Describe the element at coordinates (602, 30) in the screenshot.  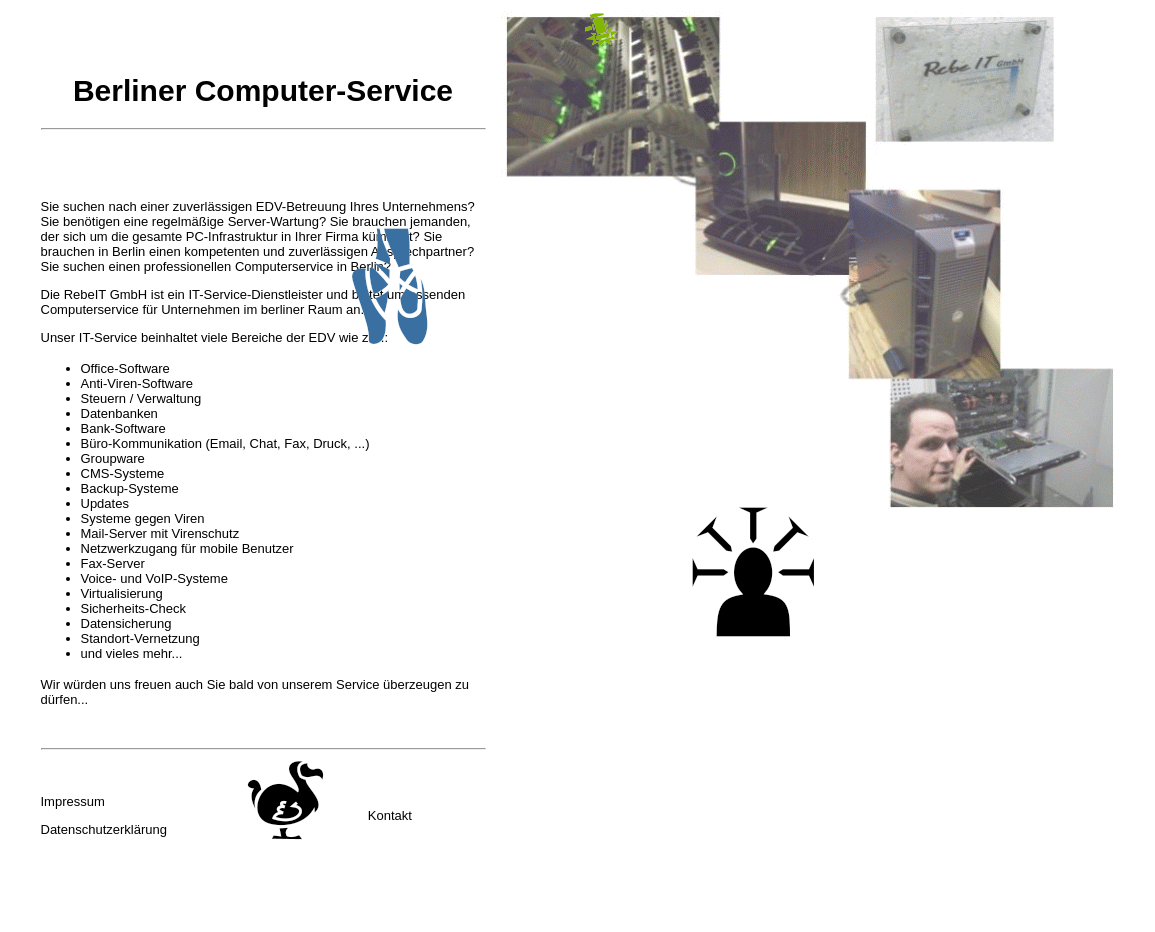
I see `indicates a legal or court-related feature` at that location.